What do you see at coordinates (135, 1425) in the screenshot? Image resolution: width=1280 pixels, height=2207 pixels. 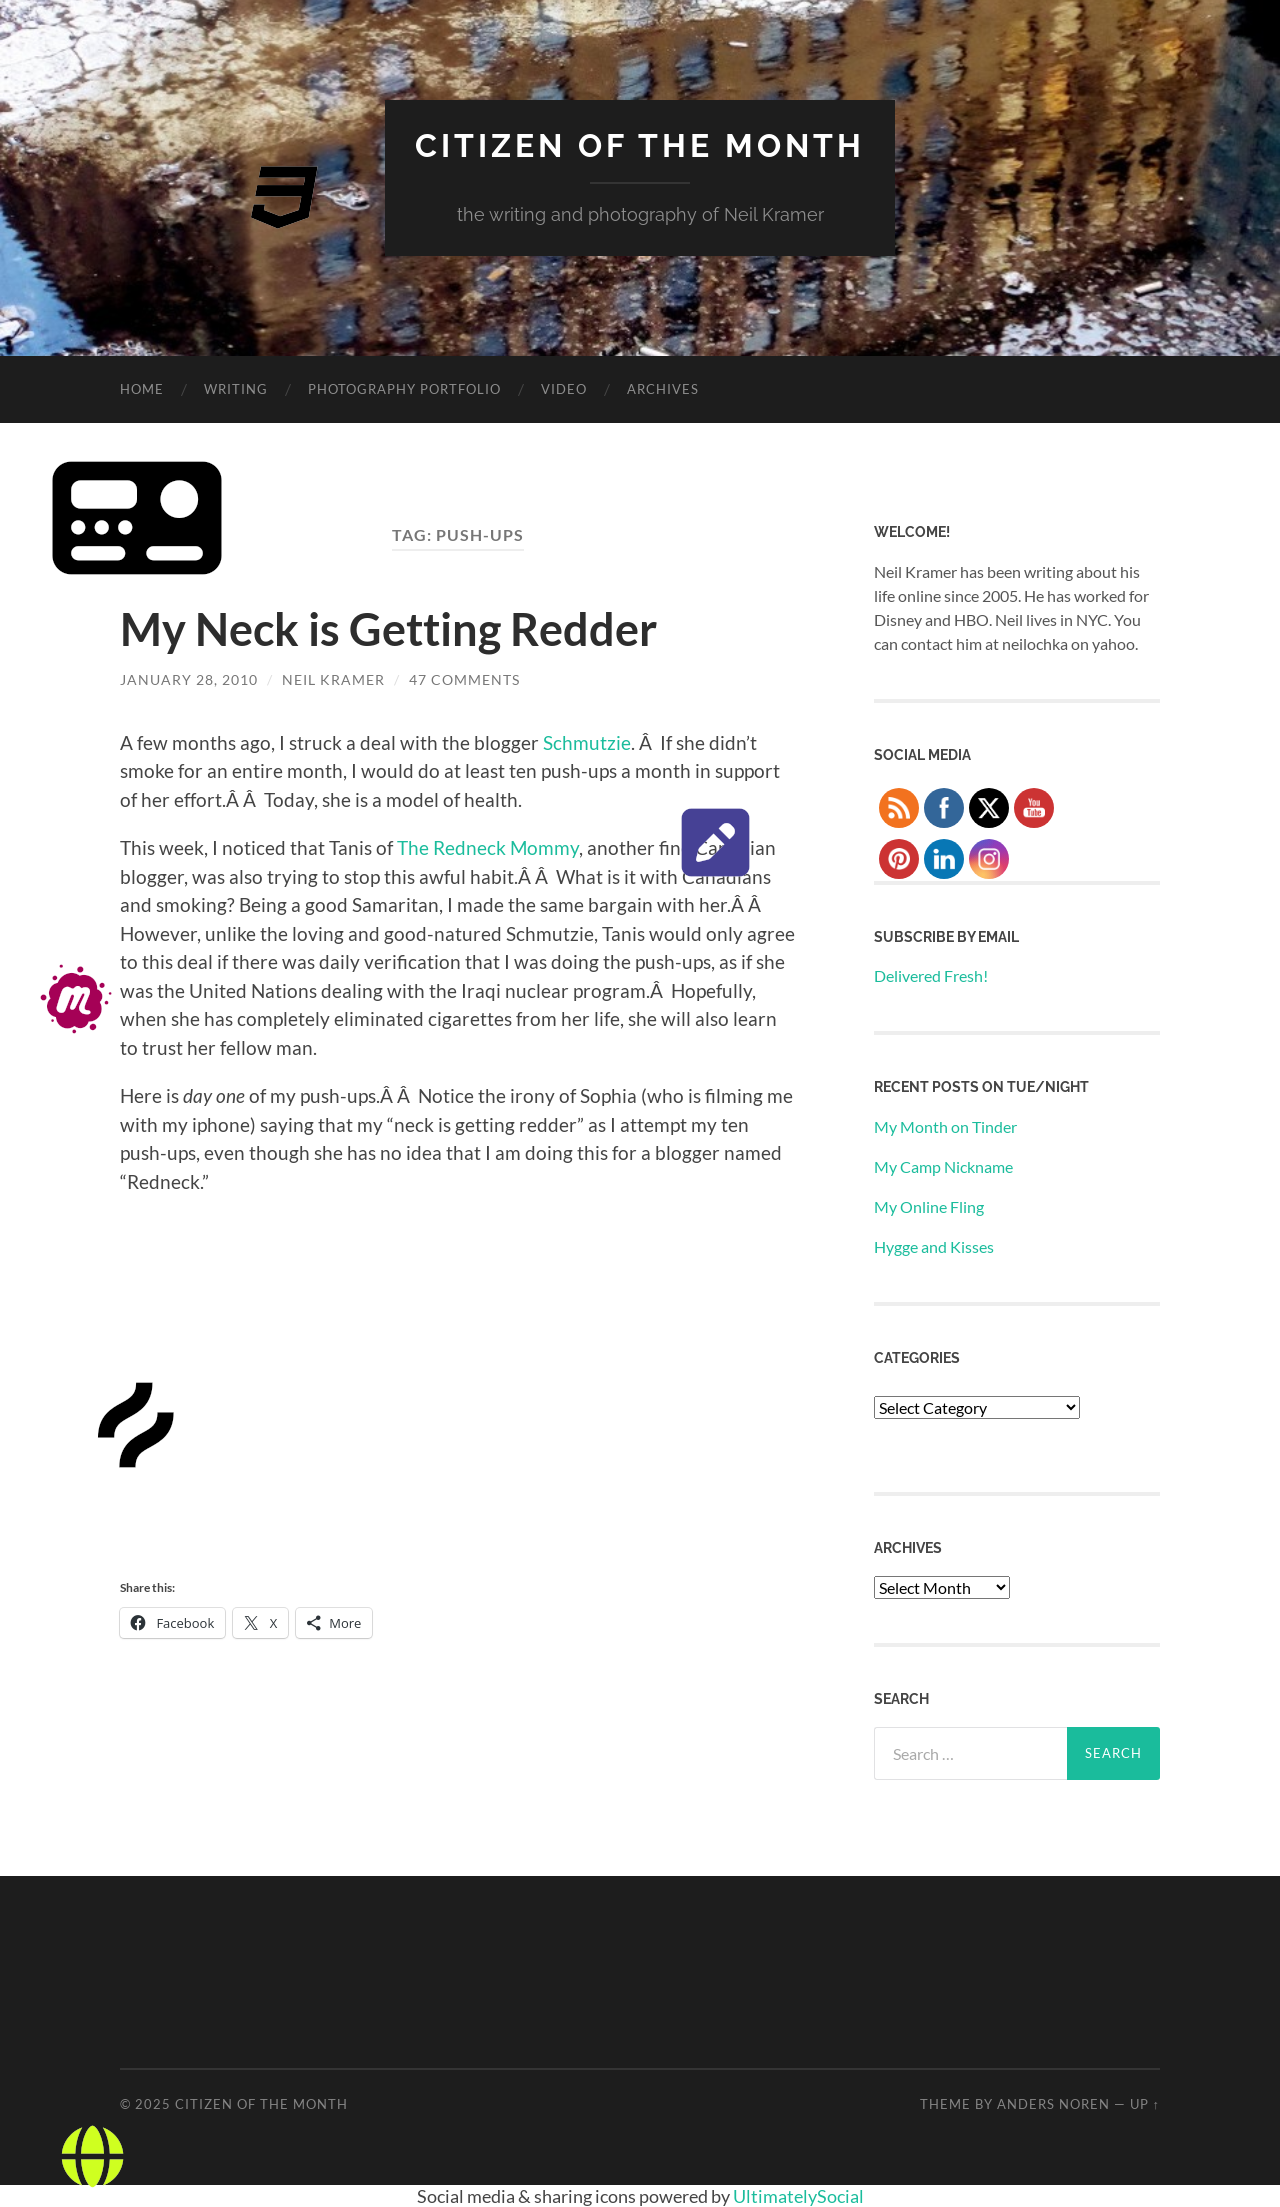 I see `hotjar analytics and feedback tool logo` at bounding box center [135, 1425].